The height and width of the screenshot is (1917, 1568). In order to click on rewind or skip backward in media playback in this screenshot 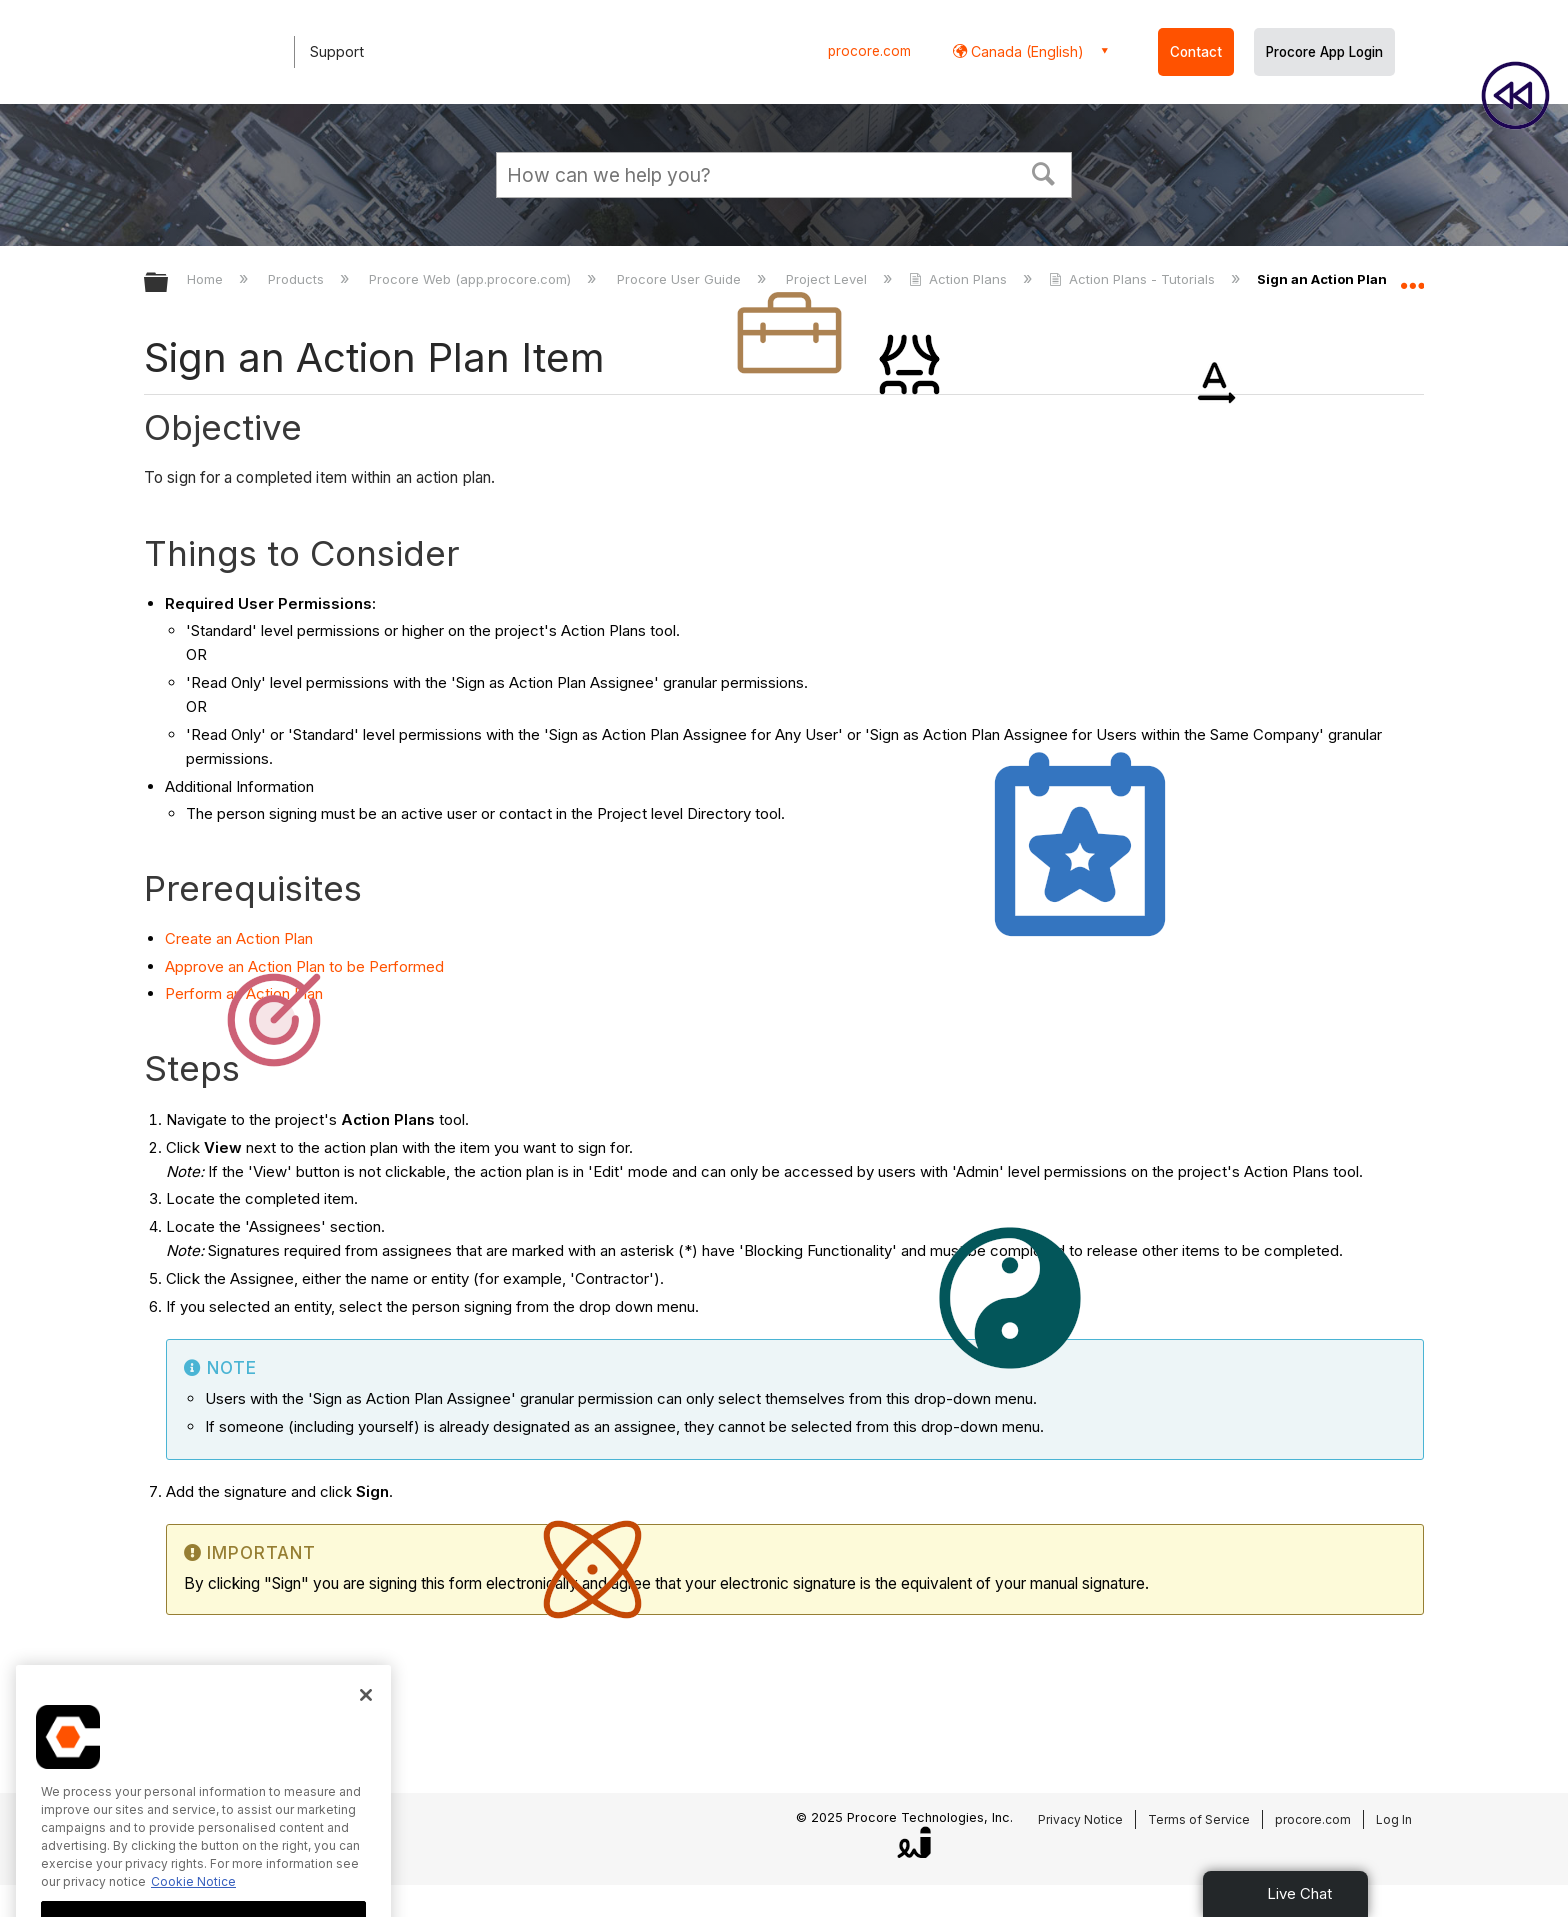, I will do `click(1515, 95)`.